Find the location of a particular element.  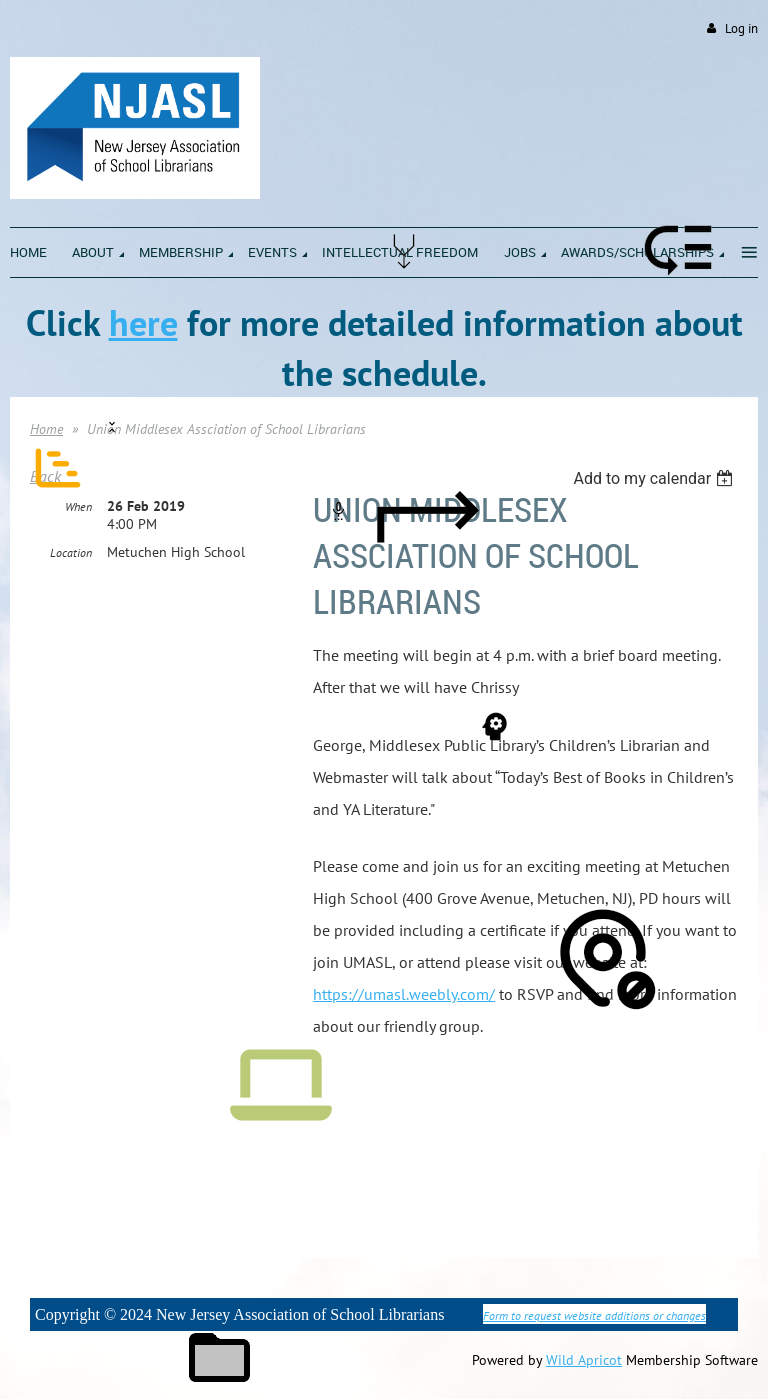

access voice input settings is located at coordinates (338, 510).